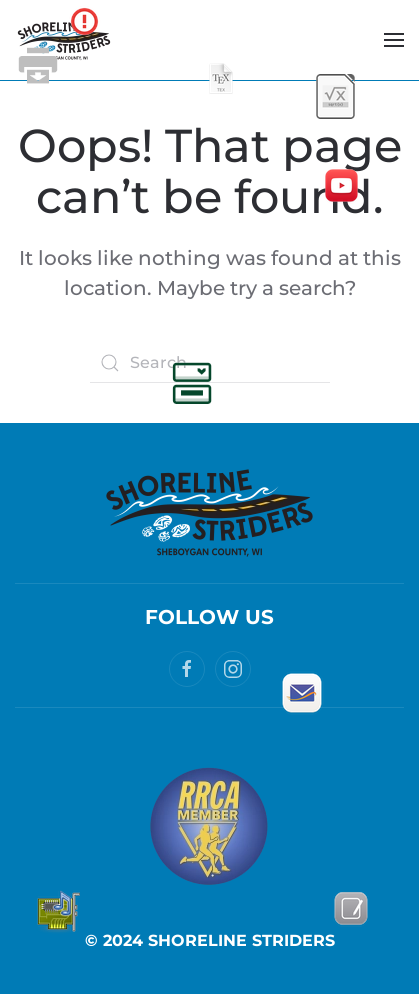 Image resolution: width=419 pixels, height=994 pixels. Describe the element at coordinates (192, 382) in the screenshot. I see `gtk widget factory demo application` at that location.